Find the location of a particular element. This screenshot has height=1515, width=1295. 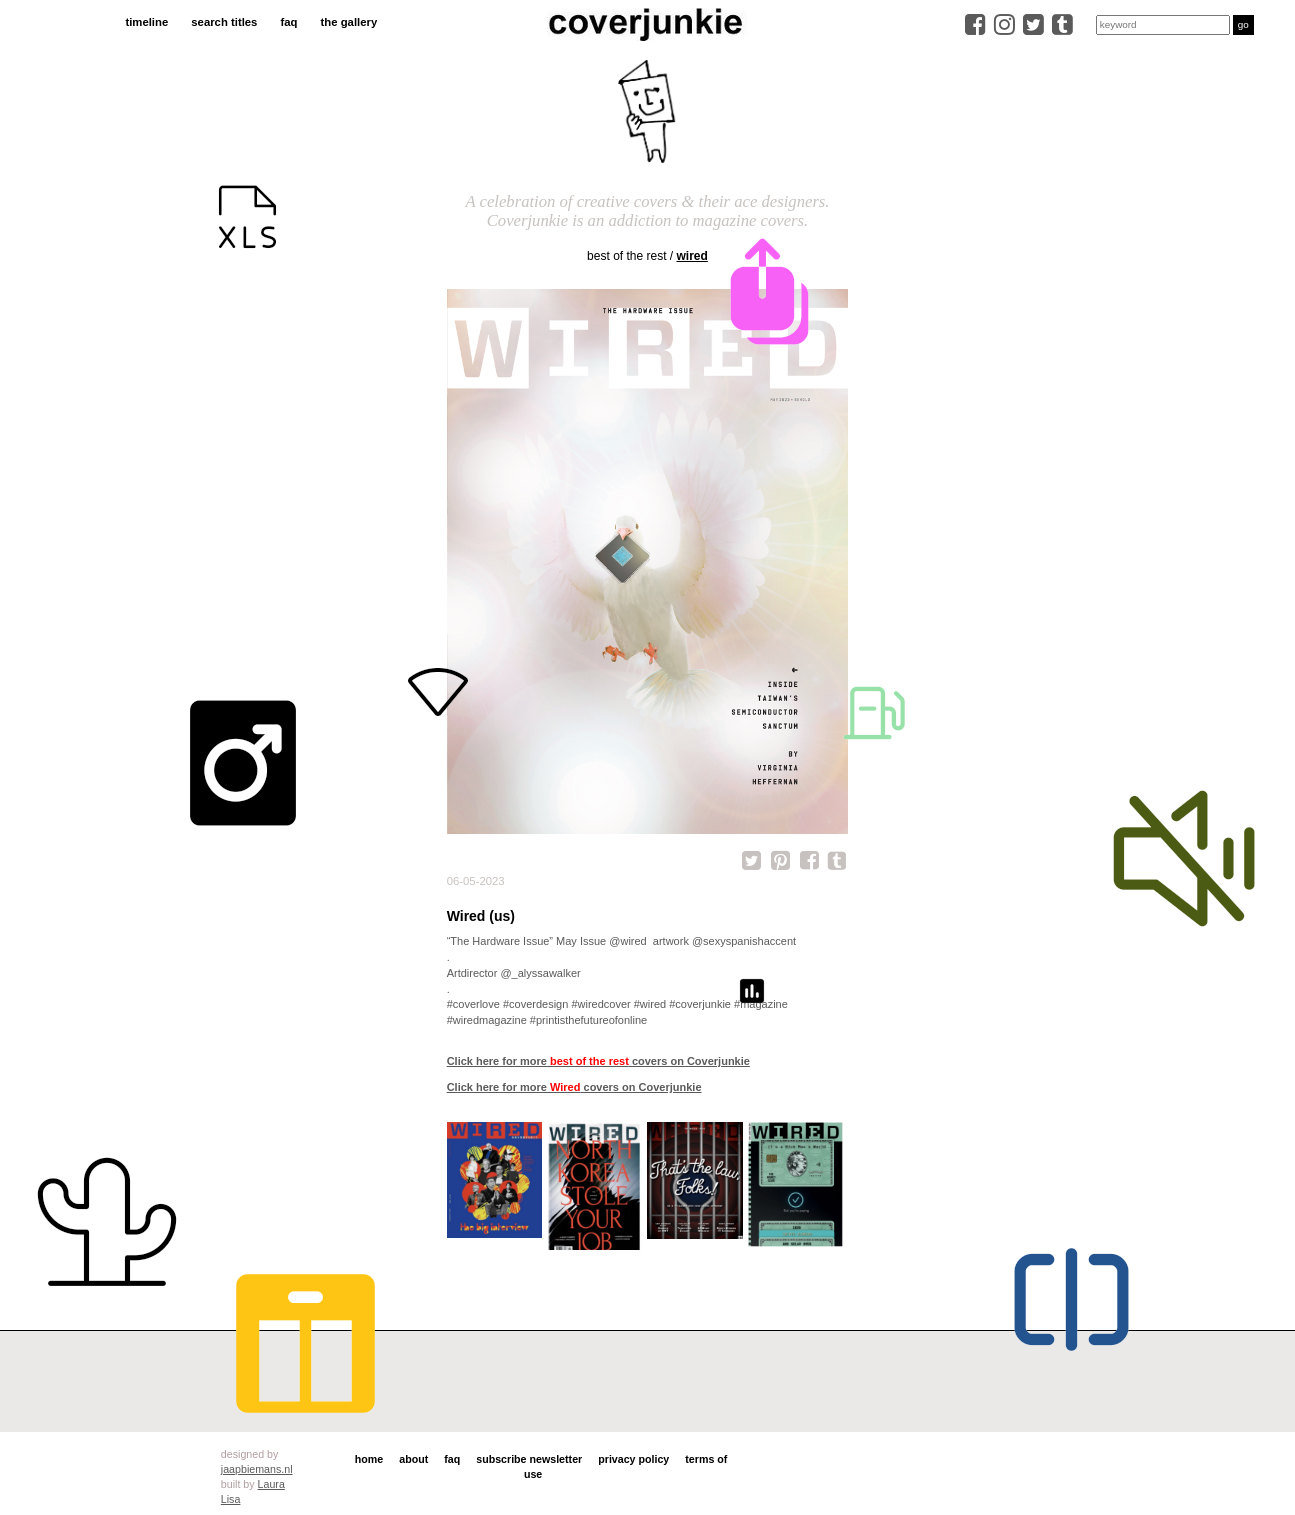

find nearby gas stations is located at coordinates (872, 713).